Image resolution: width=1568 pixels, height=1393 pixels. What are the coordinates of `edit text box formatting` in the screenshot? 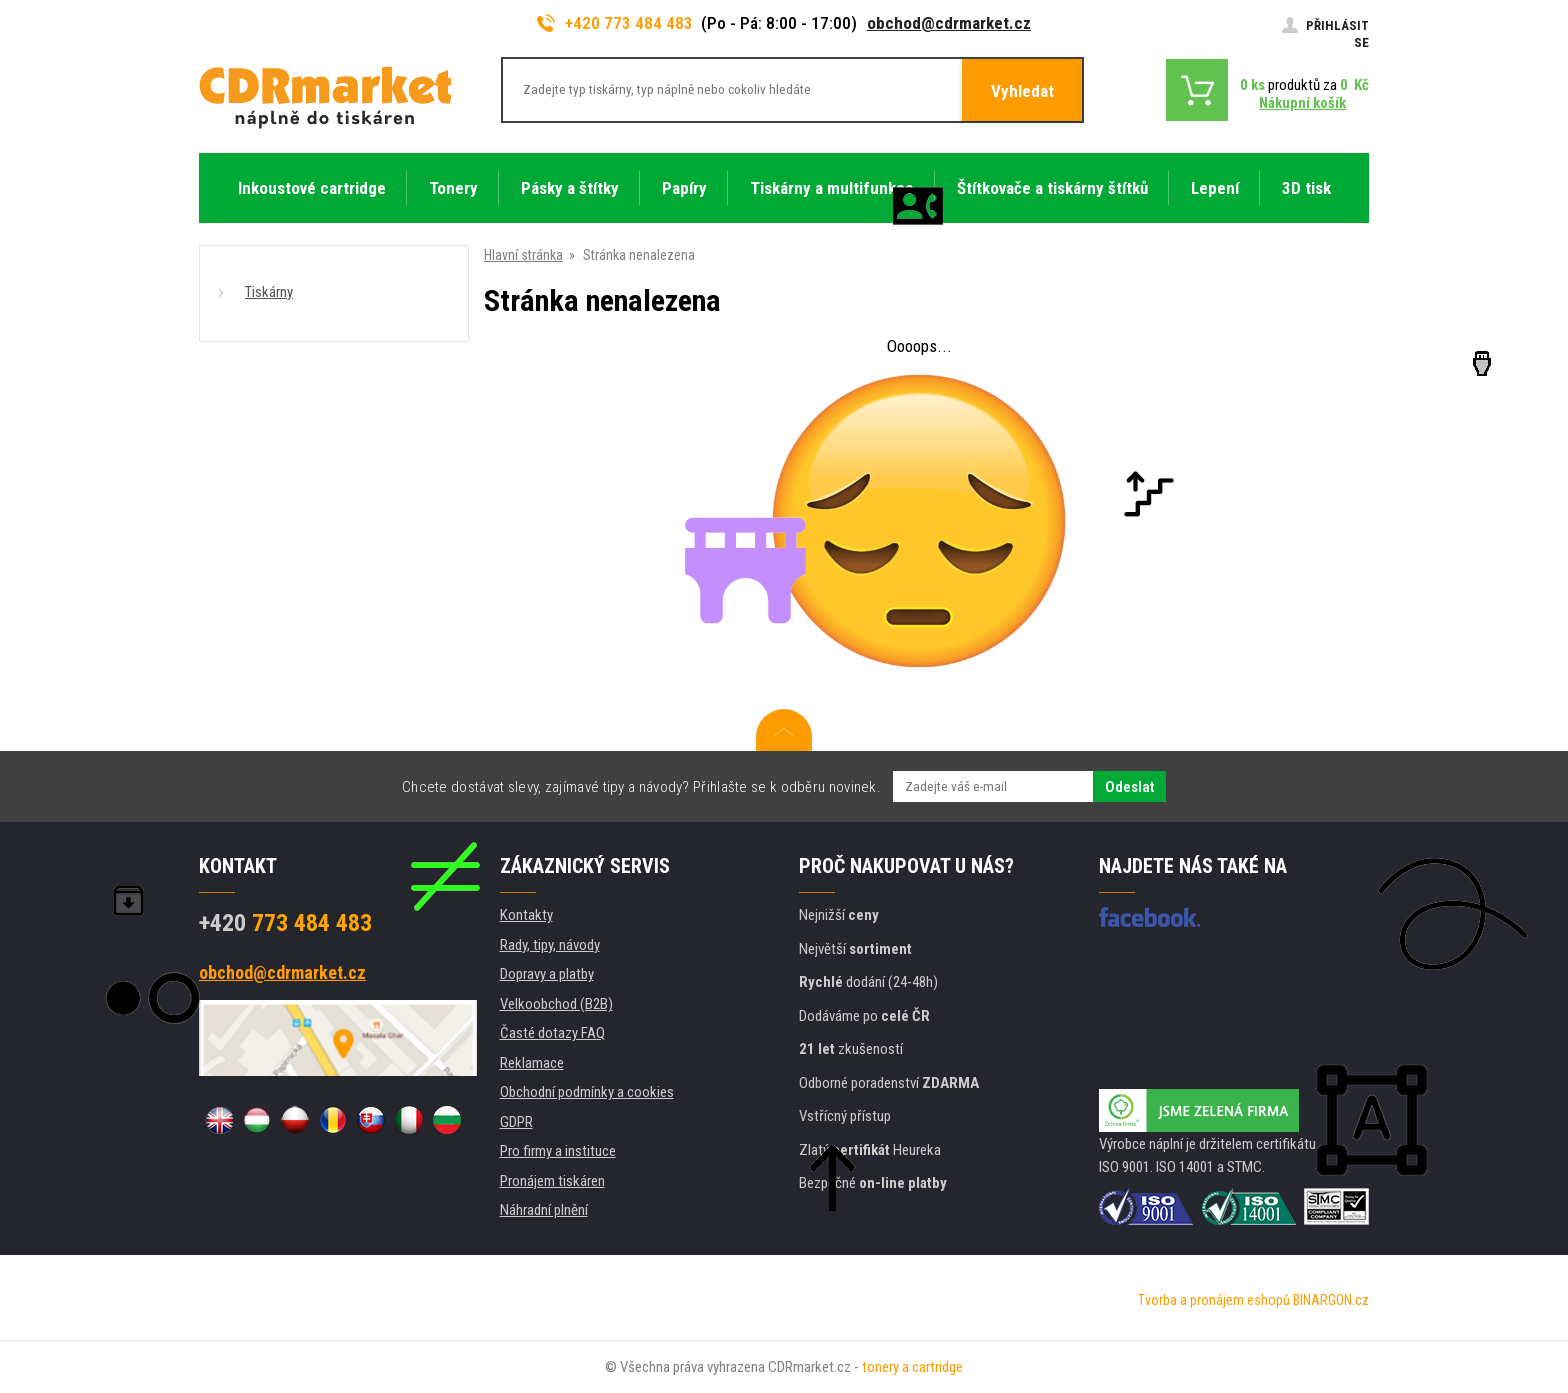 It's located at (1372, 1120).